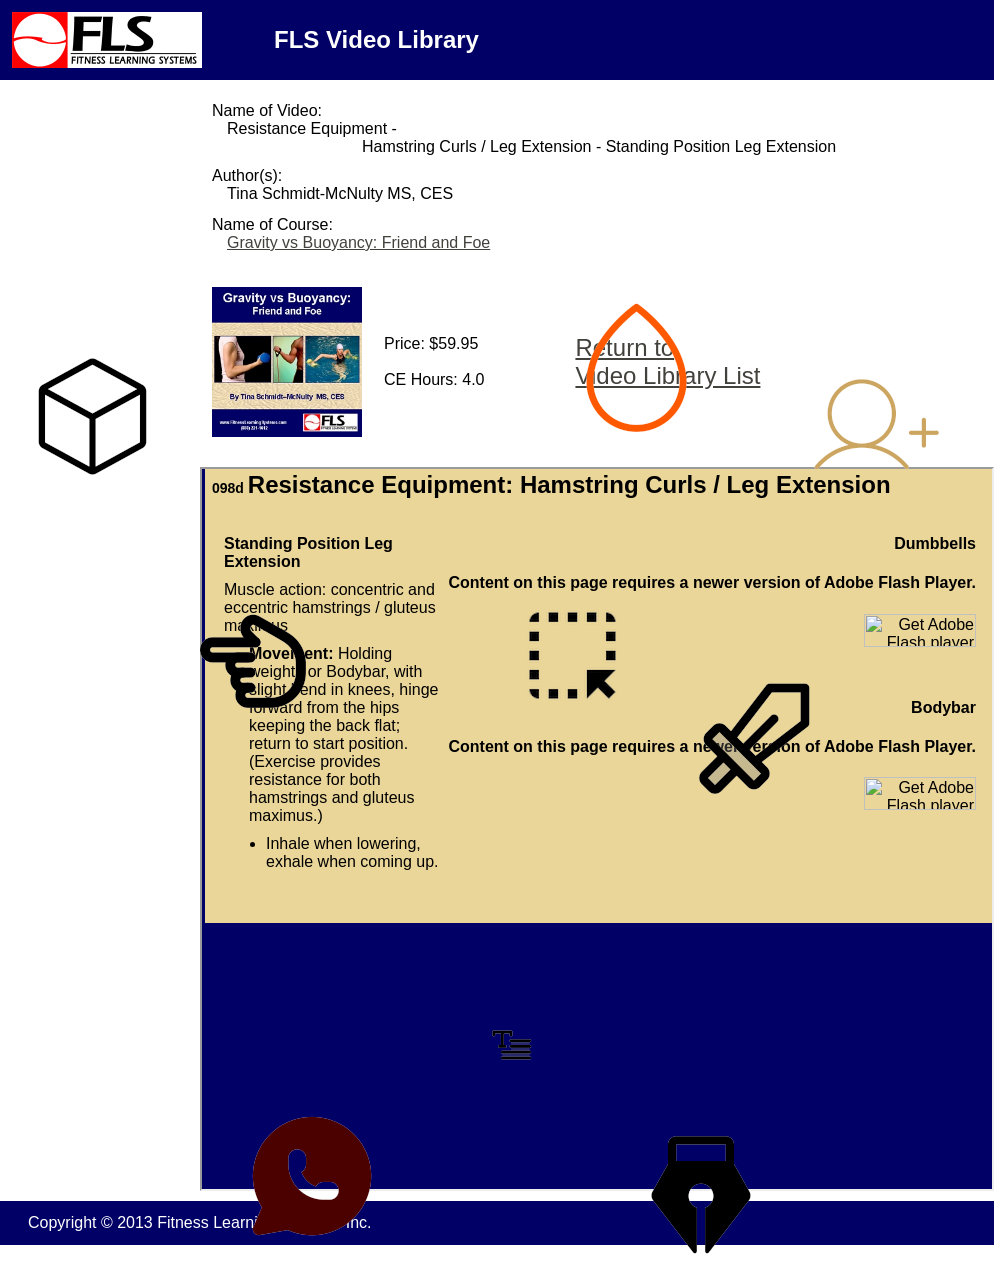 This screenshot has width=994, height=1273. I want to click on navigate to previous item or section, so click(255, 662).